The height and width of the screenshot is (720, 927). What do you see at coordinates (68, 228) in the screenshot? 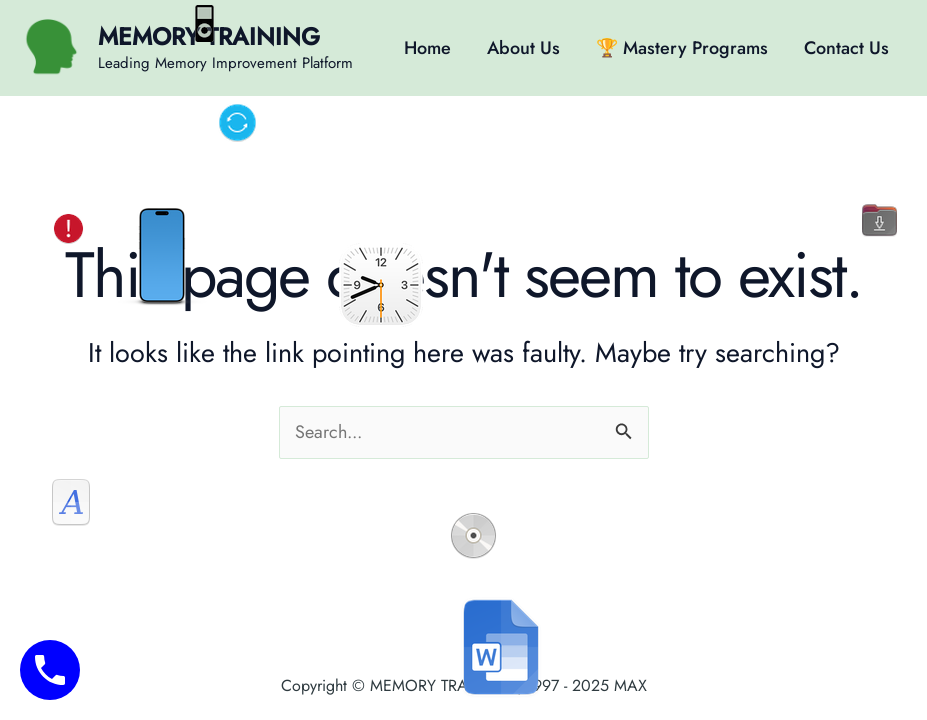
I see `indicates important or critical status` at bounding box center [68, 228].